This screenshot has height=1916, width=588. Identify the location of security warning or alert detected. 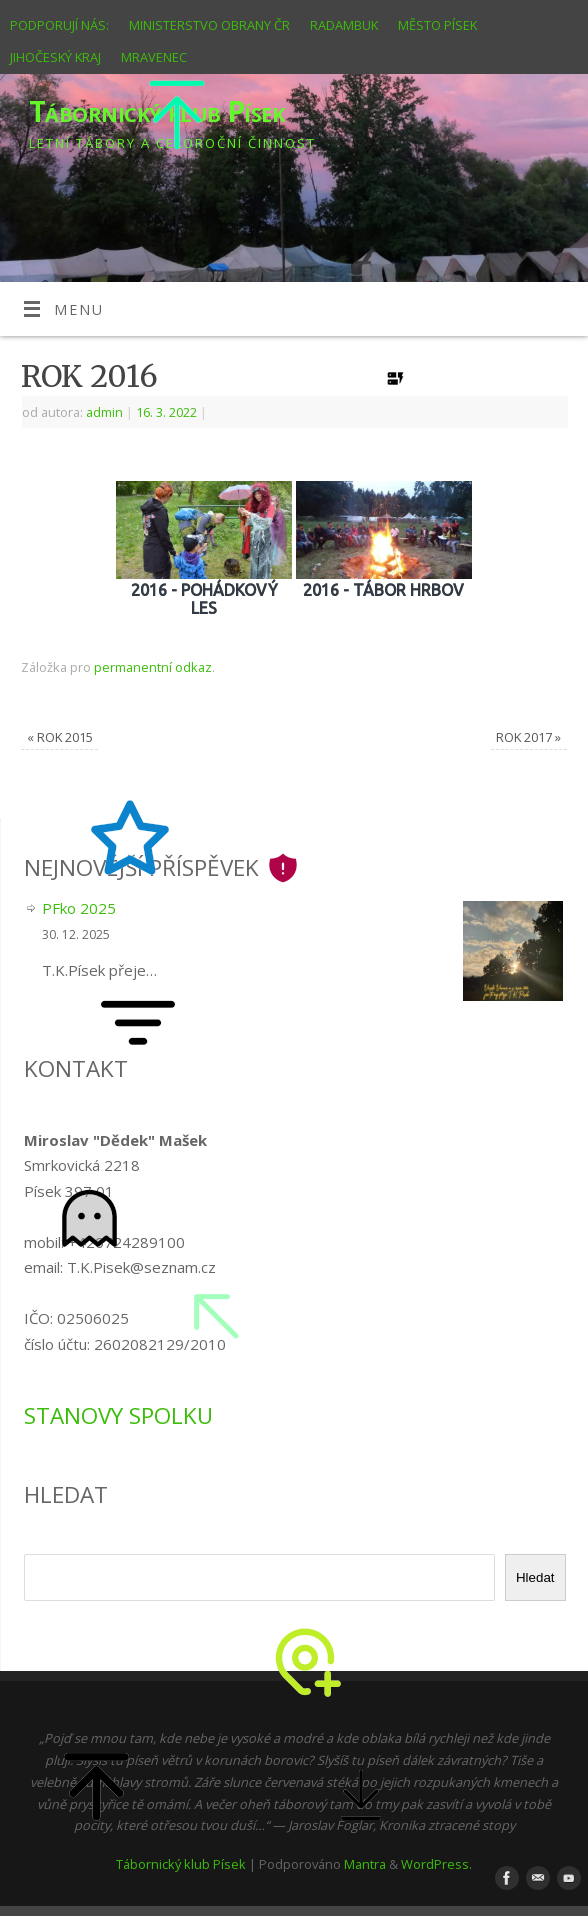
(283, 868).